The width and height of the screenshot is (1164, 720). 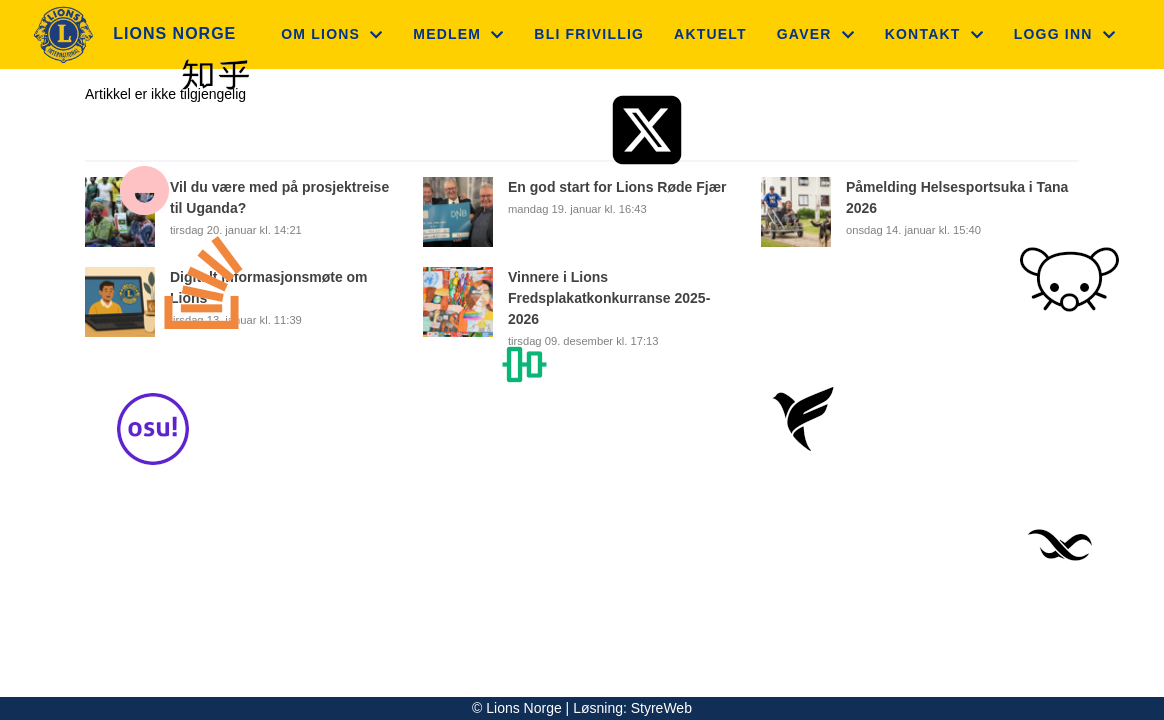 I want to click on visit stack overflow for programming help, so click(x=203, y=282).